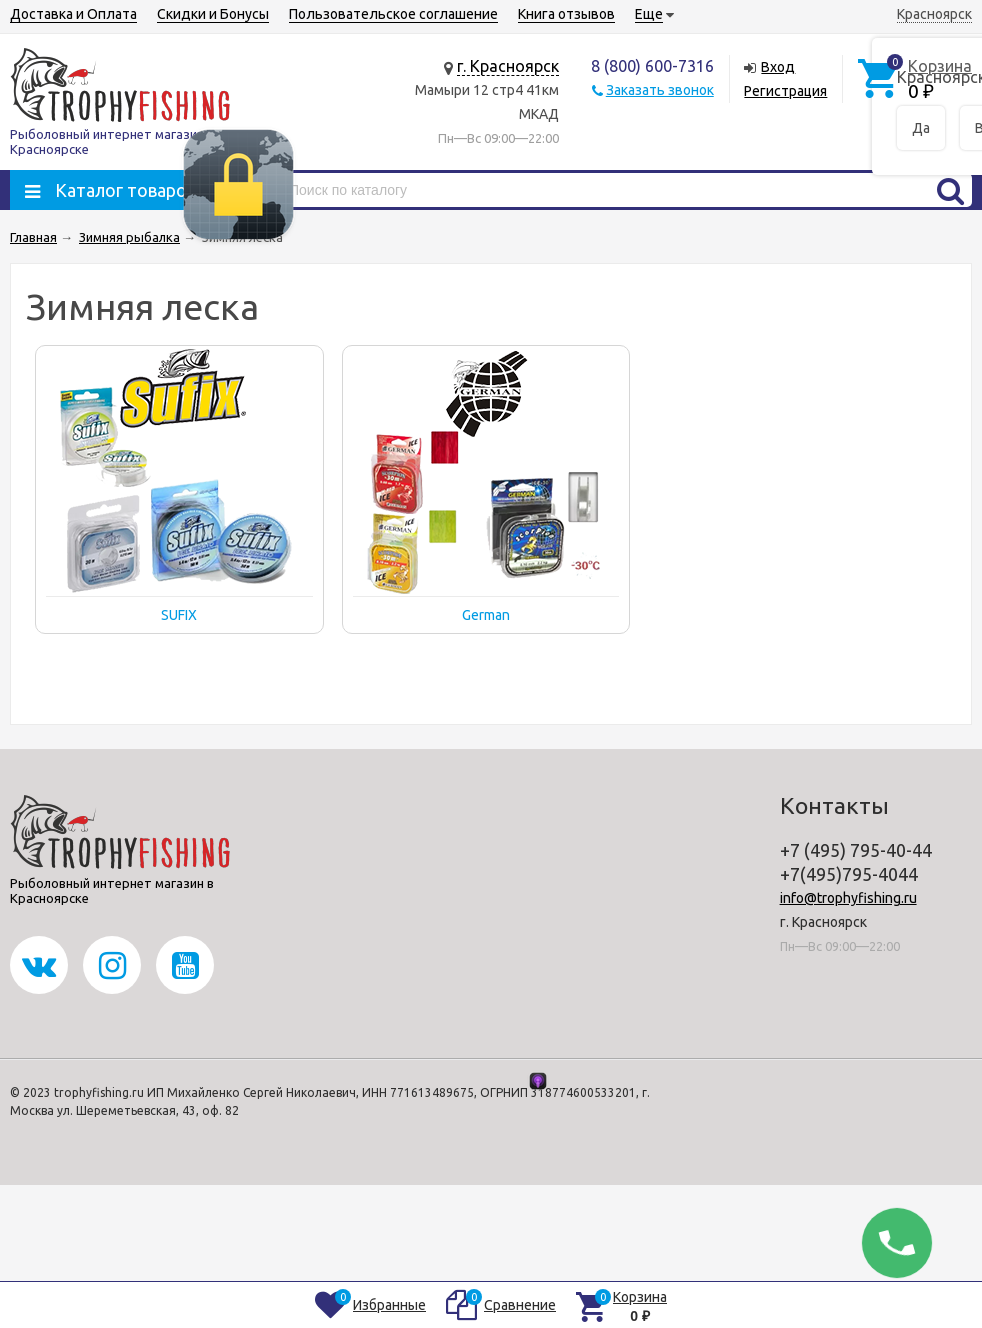 This screenshot has height=1328, width=982. What do you see at coordinates (238, 184) in the screenshot?
I see `manage browser security and SSL certificate settings` at bounding box center [238, 184].